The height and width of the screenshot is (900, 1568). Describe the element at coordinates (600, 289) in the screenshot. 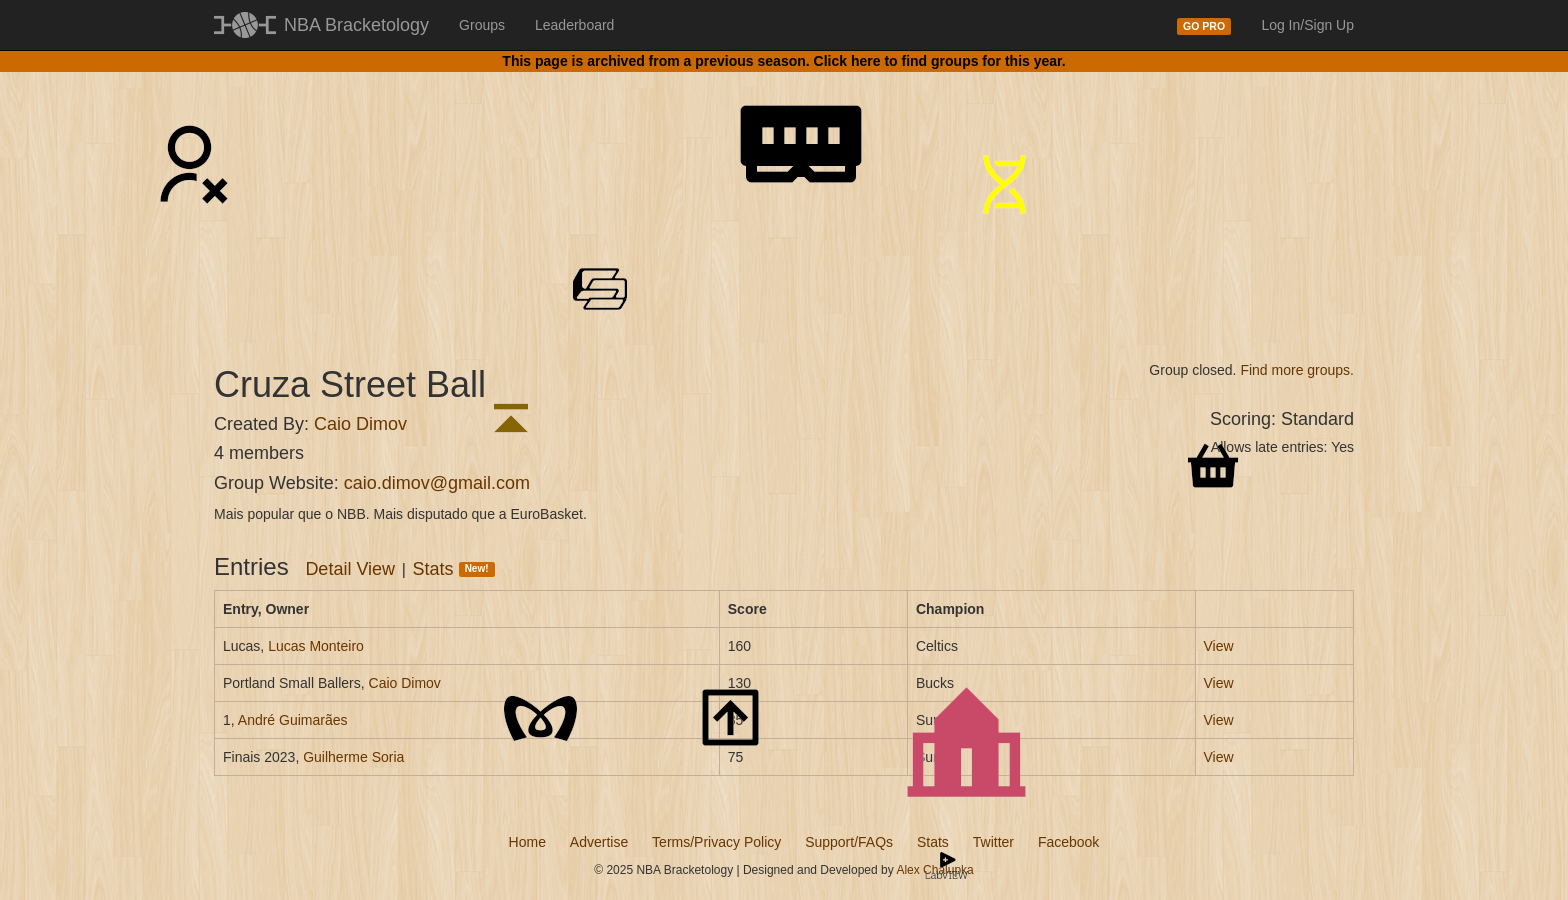

I see `SST framework logo` at that location.